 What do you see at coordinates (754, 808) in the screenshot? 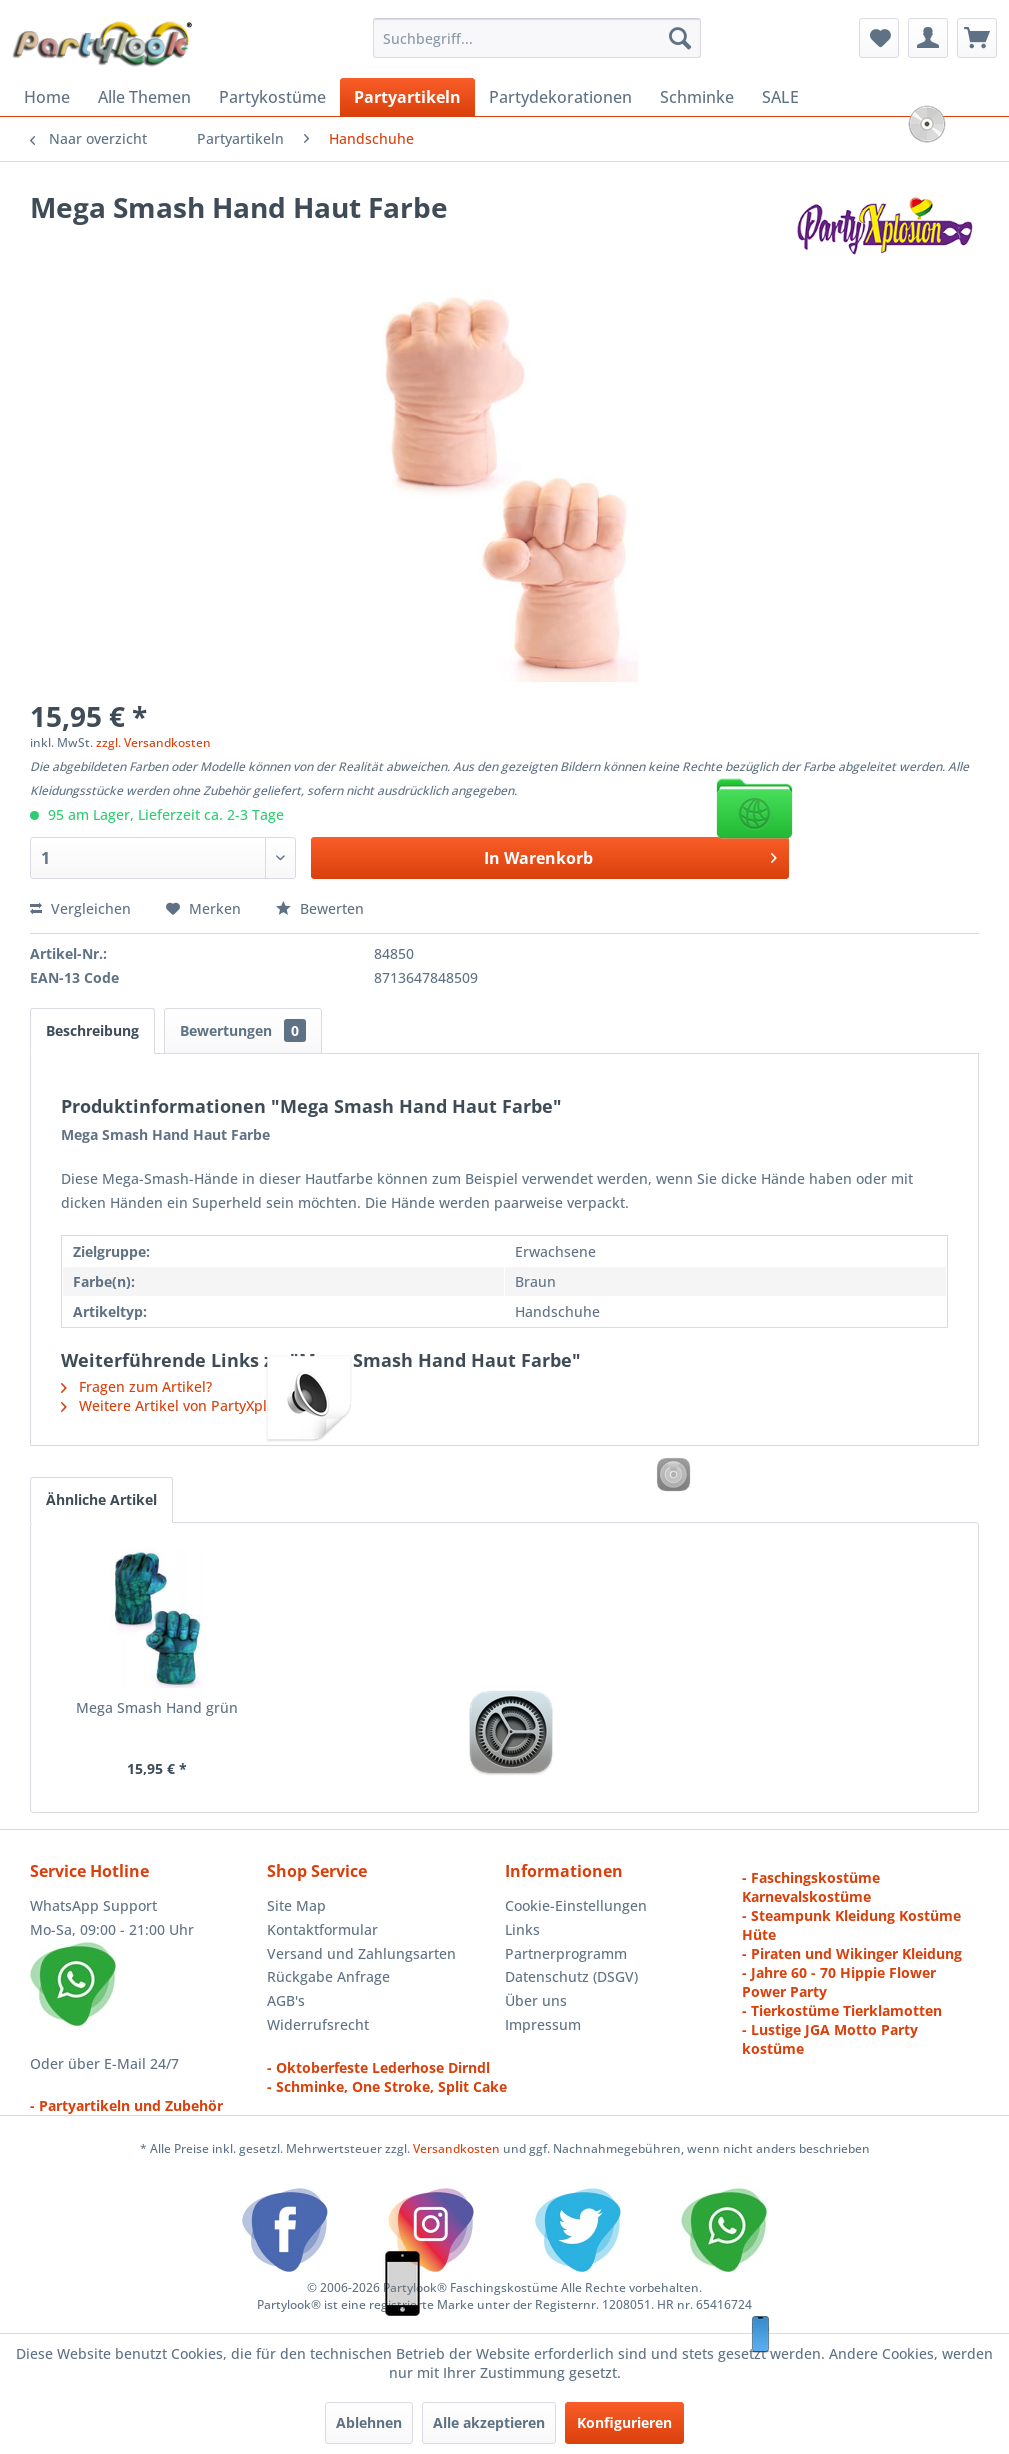
I see `folder containing html web files` at bounding box center [754, 808].